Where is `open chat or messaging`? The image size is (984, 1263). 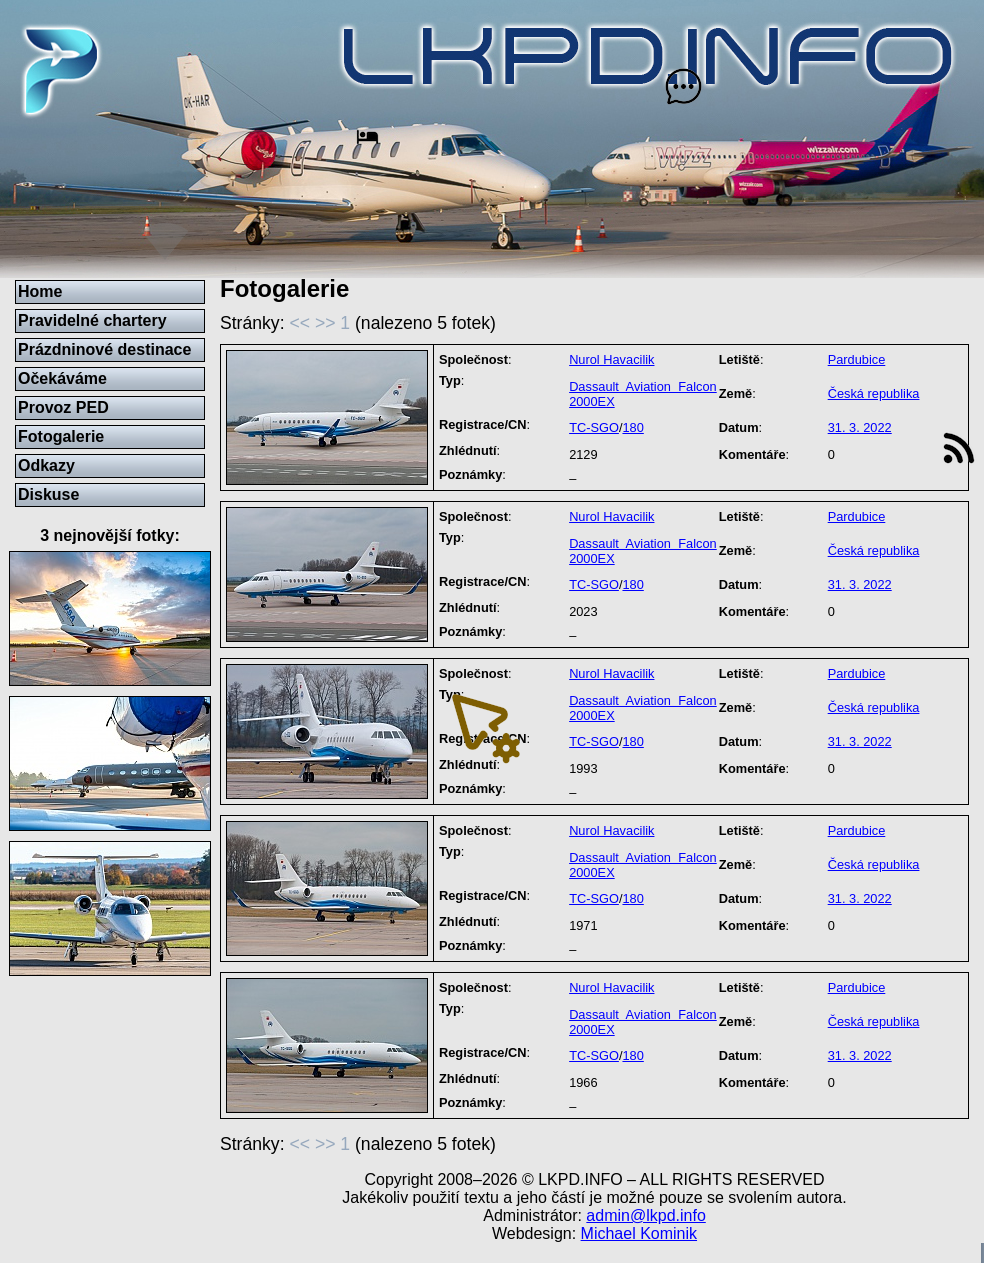
open chat or messaging is located at coordinates (683, 86).